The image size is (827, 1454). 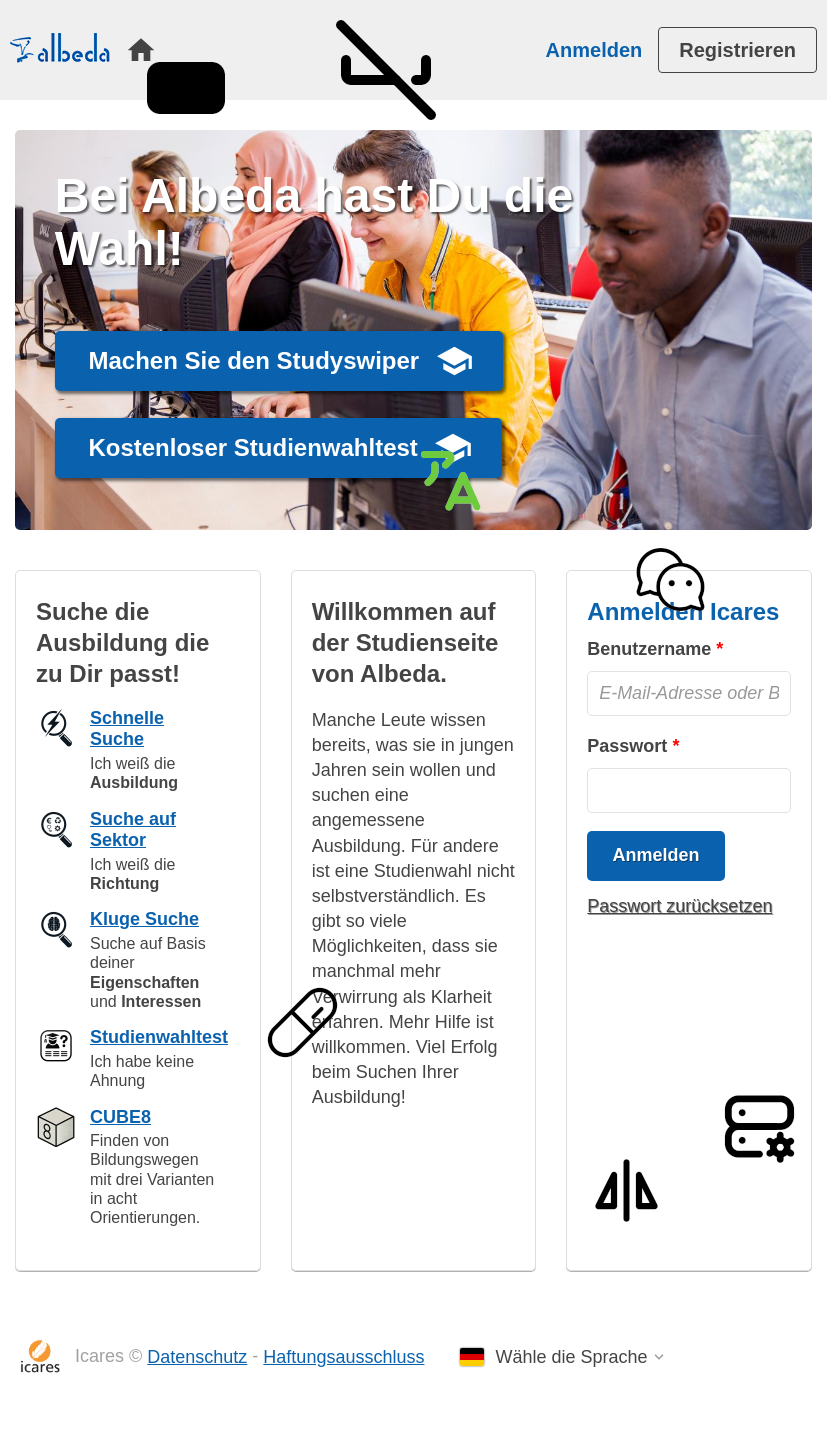 I want to click on flip image or content vertically, so click(x=626, y=1190).